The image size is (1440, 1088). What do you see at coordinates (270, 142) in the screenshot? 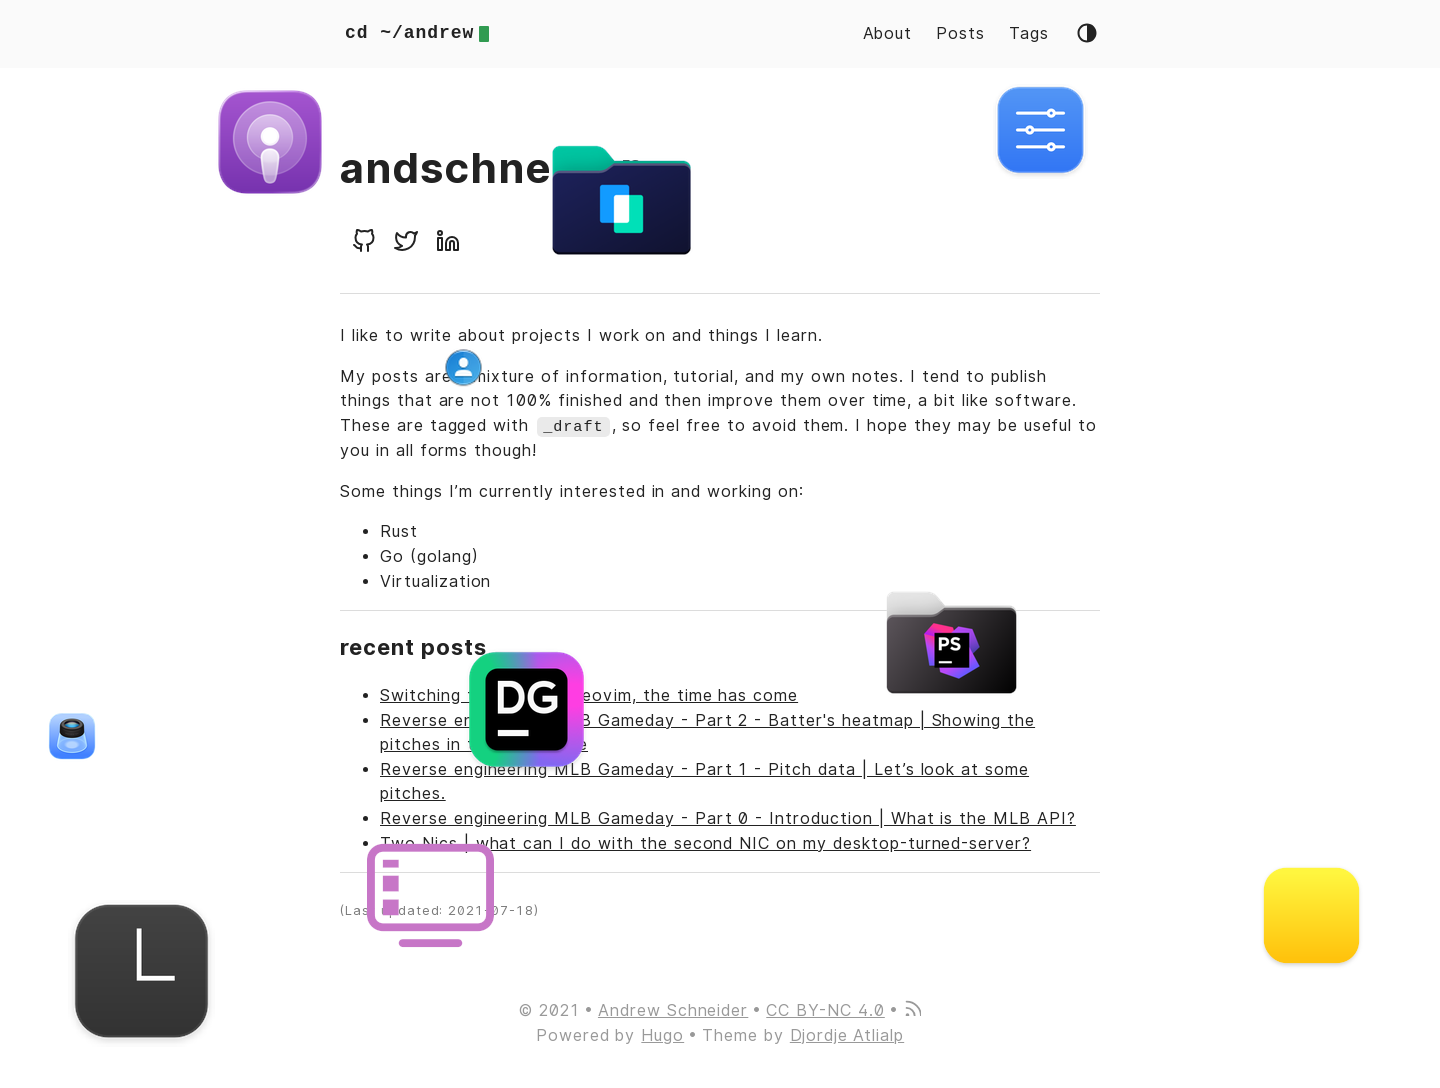
I see `open the podcasts app` at bounding box center [270, 142].